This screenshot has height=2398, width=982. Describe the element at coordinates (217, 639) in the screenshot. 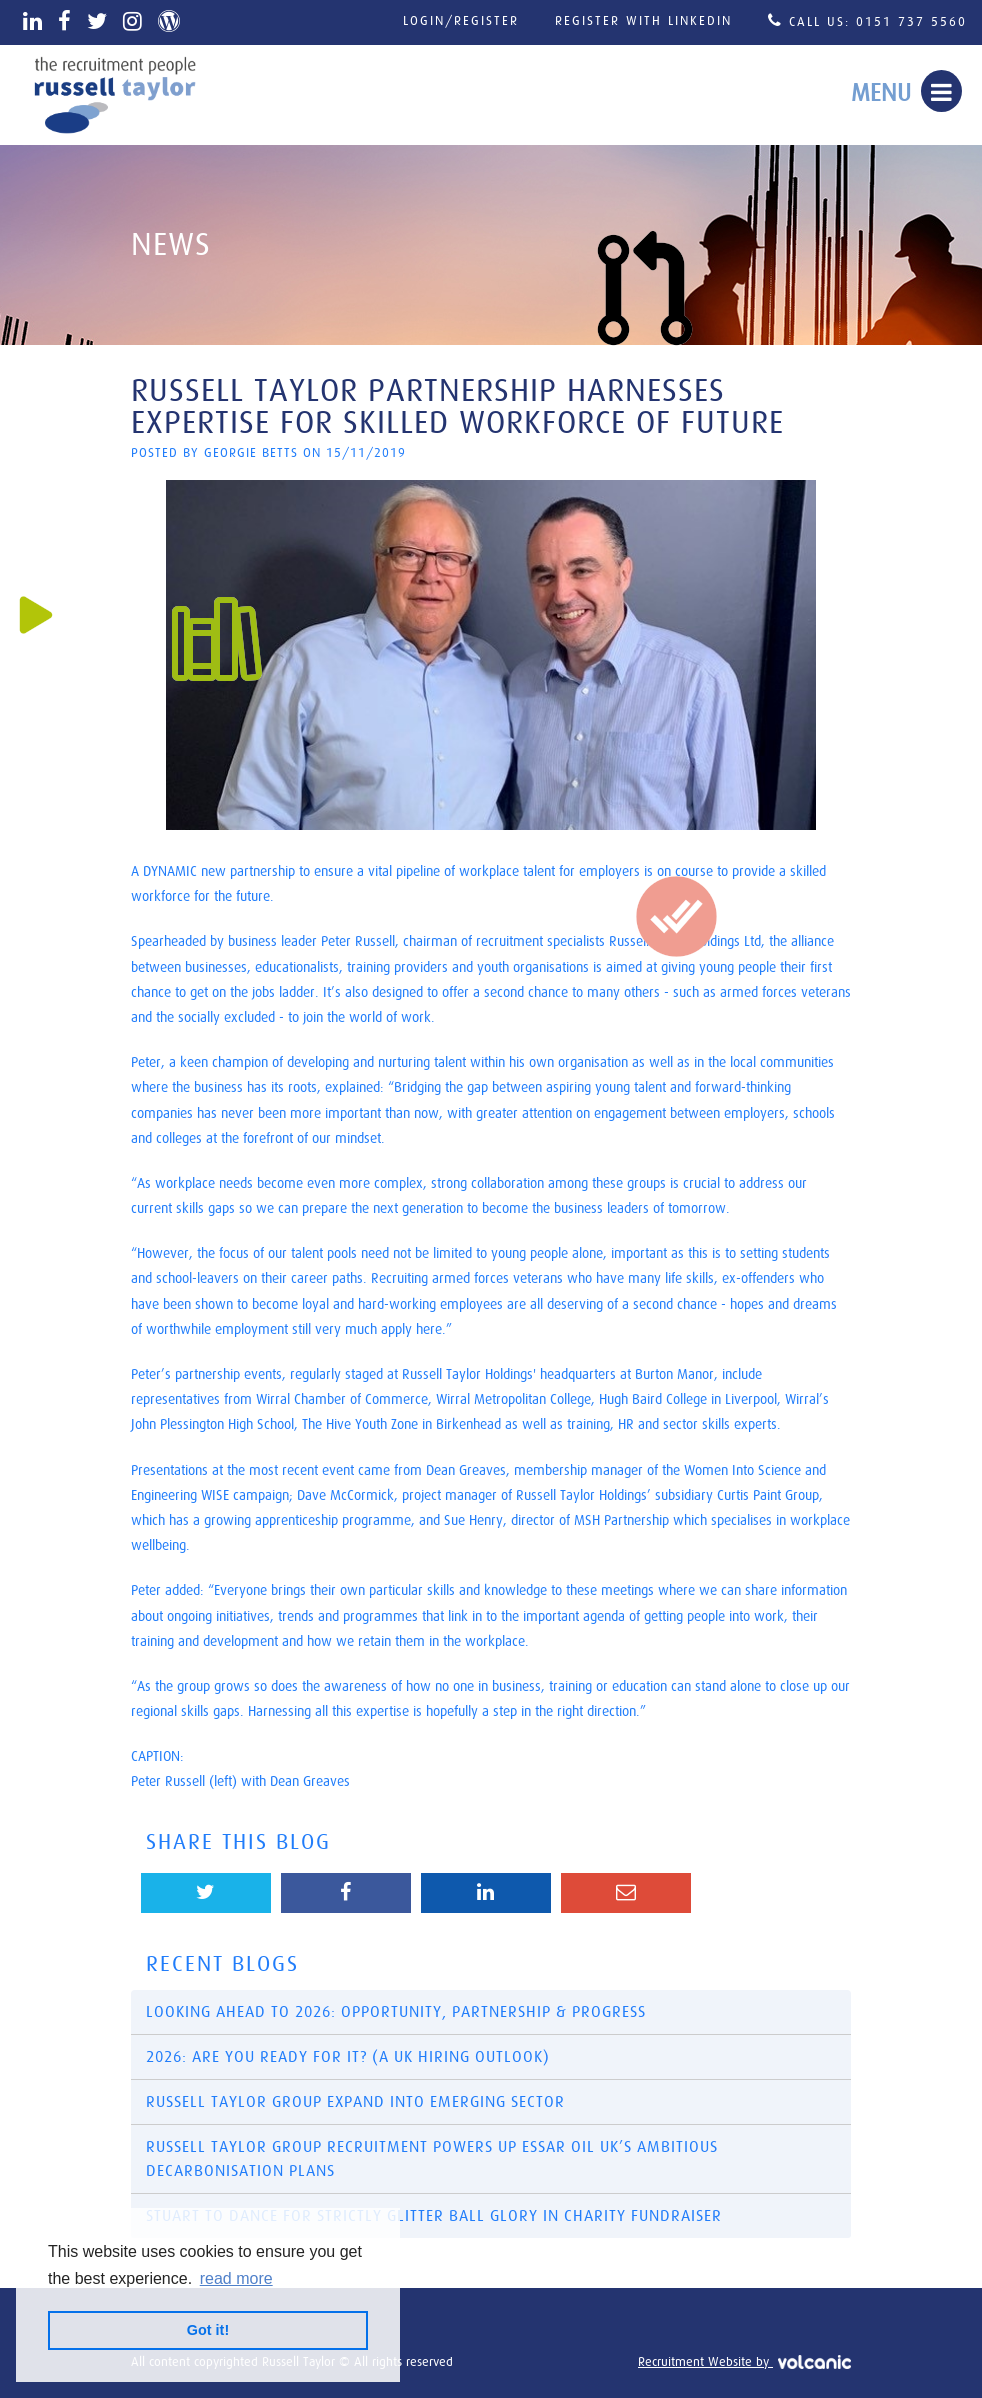

I see `access your library or collection` at that location.